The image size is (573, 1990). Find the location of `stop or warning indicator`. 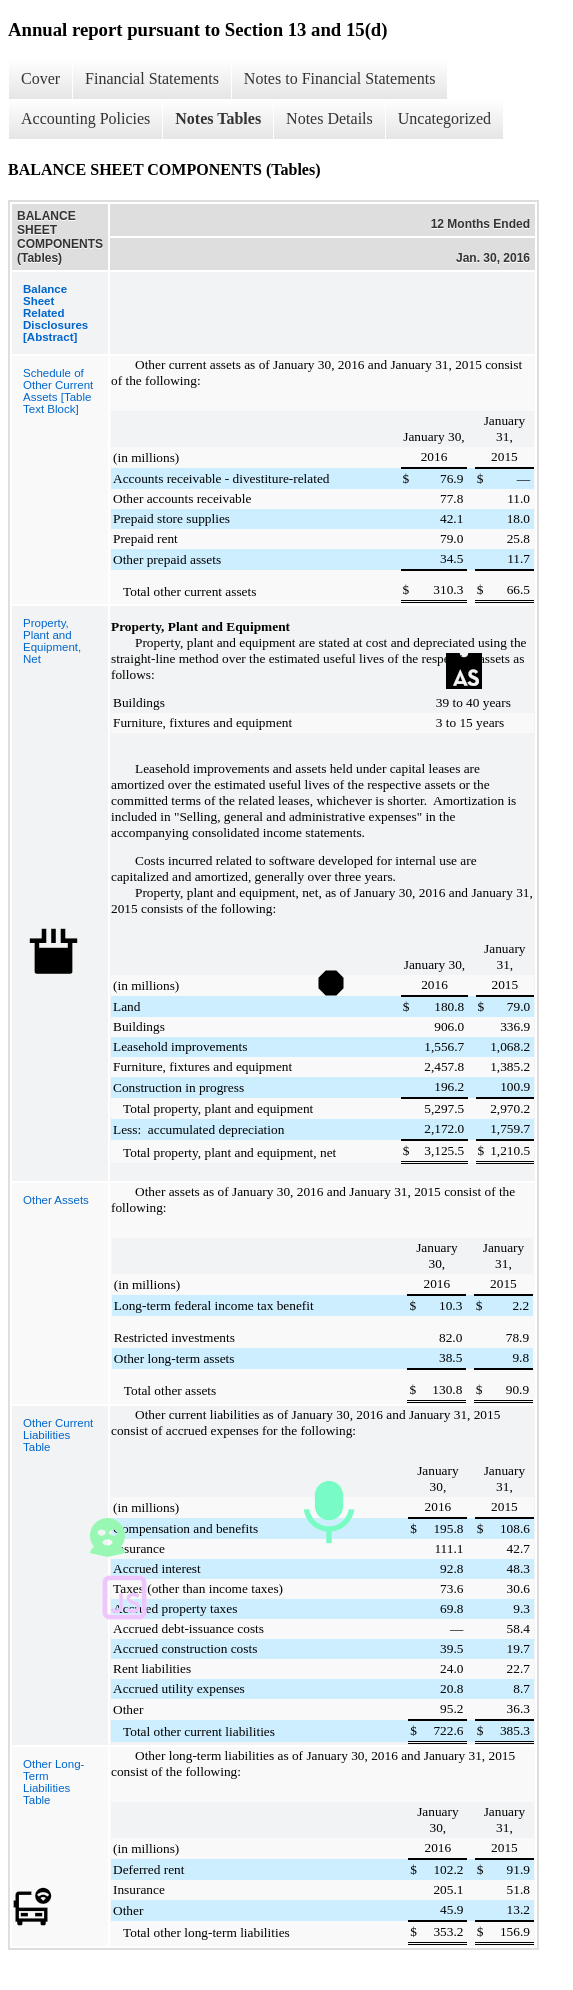

stop or warning indicator is located at coordinates (331, 983).